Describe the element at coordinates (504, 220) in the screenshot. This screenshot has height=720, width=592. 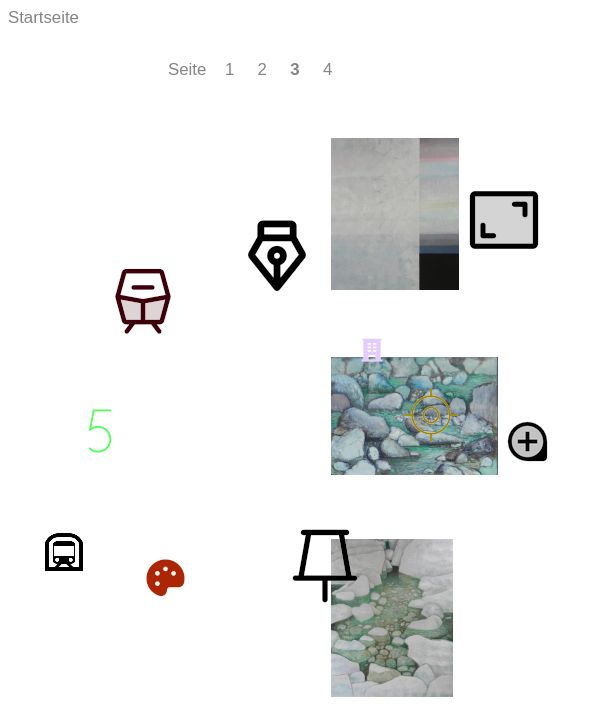
I see `enter fullscreen mode` at that location.